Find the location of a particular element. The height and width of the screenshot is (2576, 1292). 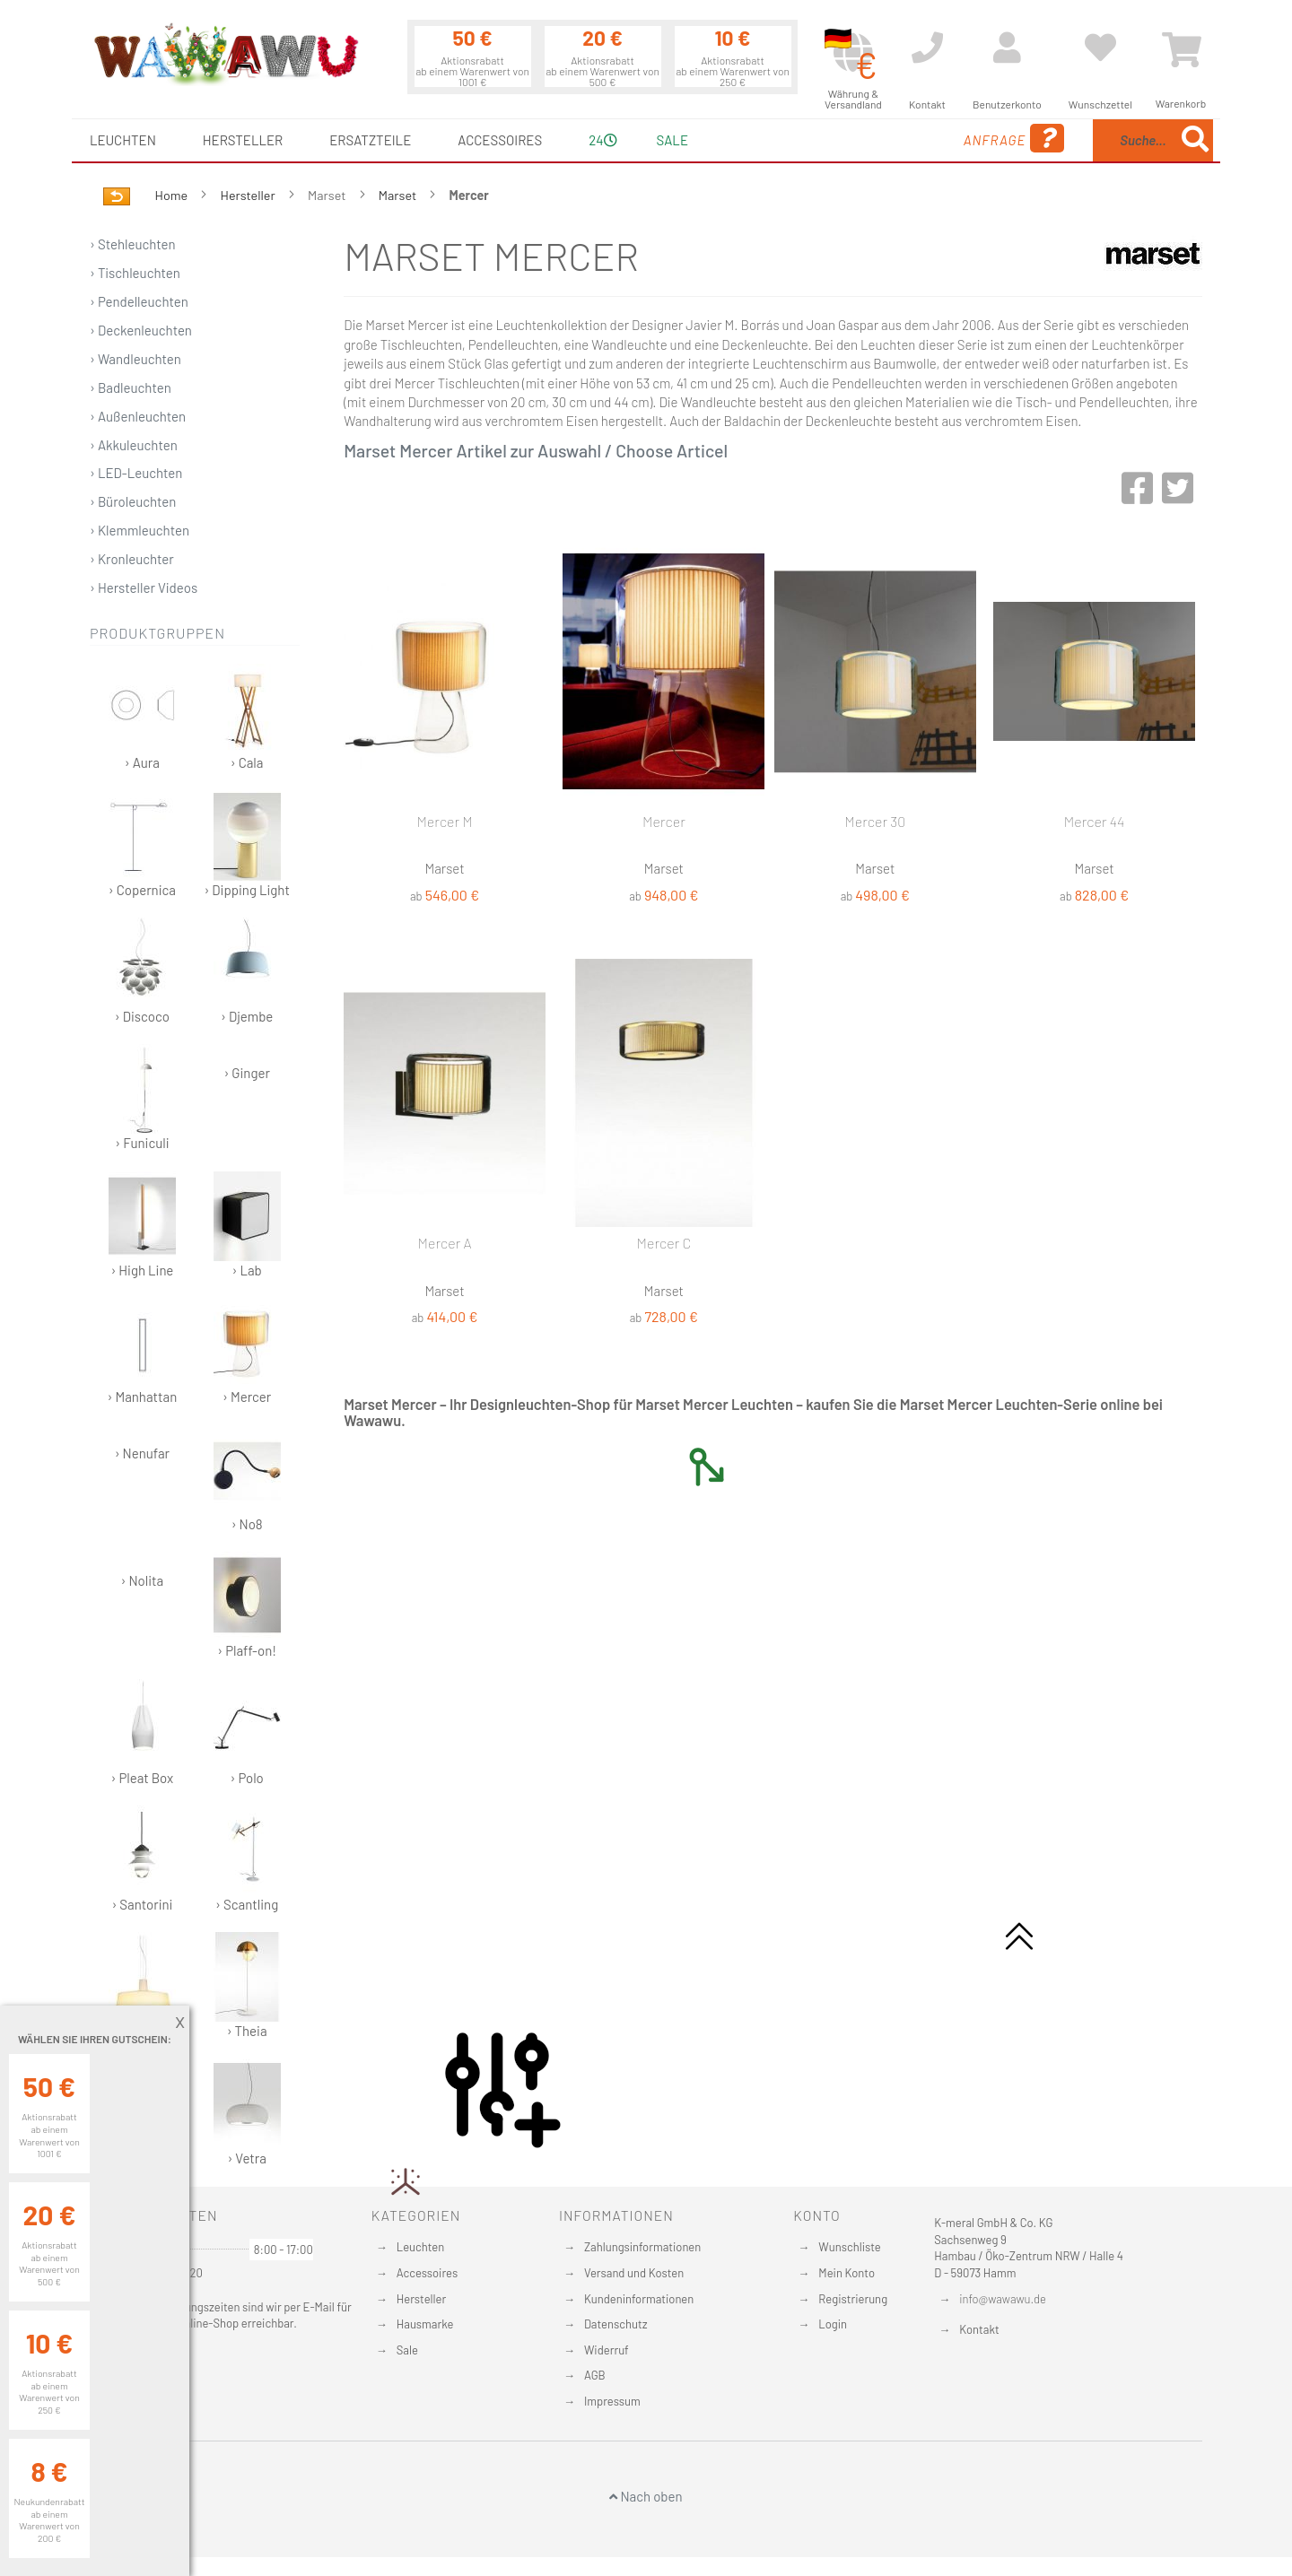

scroll to top of page is located at coordinates (1019, 1937).